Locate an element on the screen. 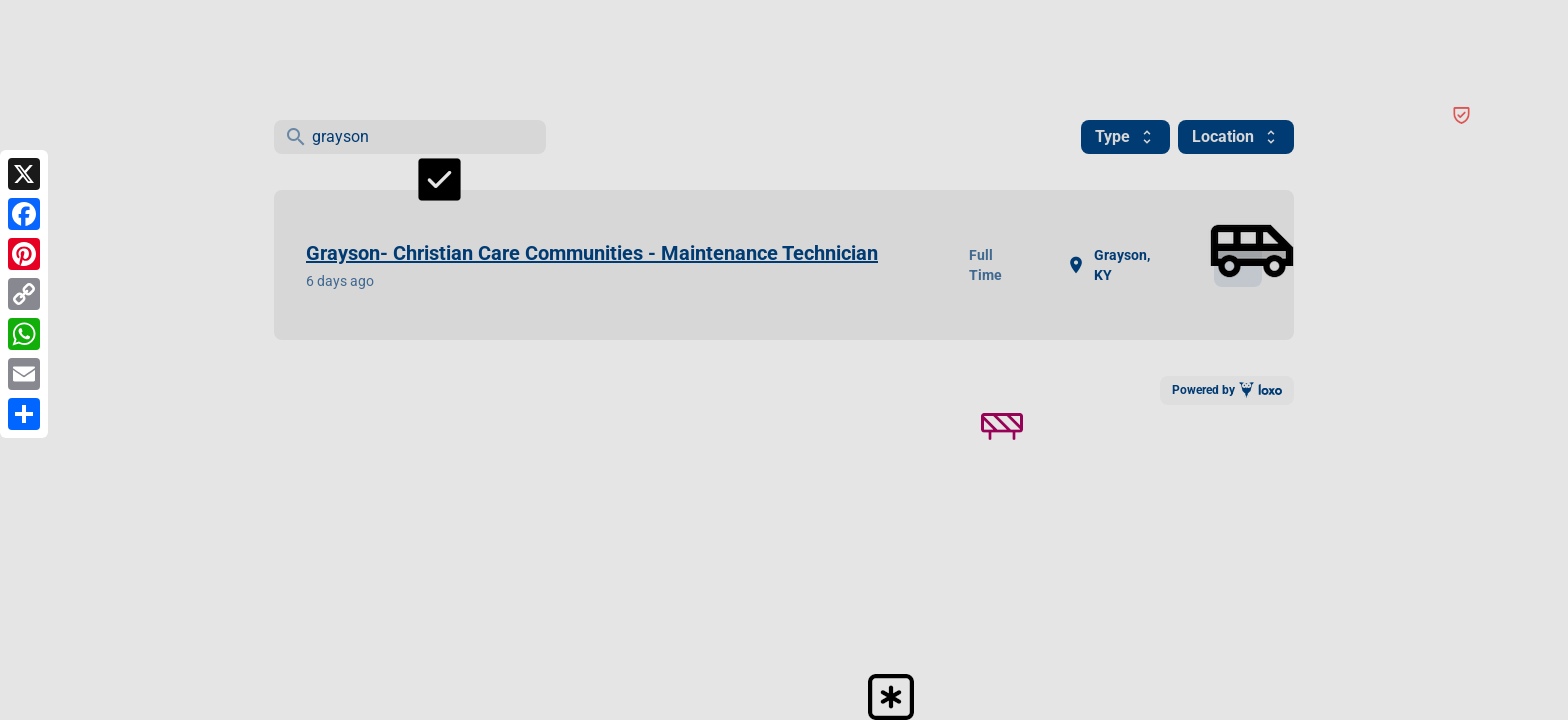 The width and height of the screenshot is (1568, 720). access airport shuttle services is located at coordinates (1252, 251).